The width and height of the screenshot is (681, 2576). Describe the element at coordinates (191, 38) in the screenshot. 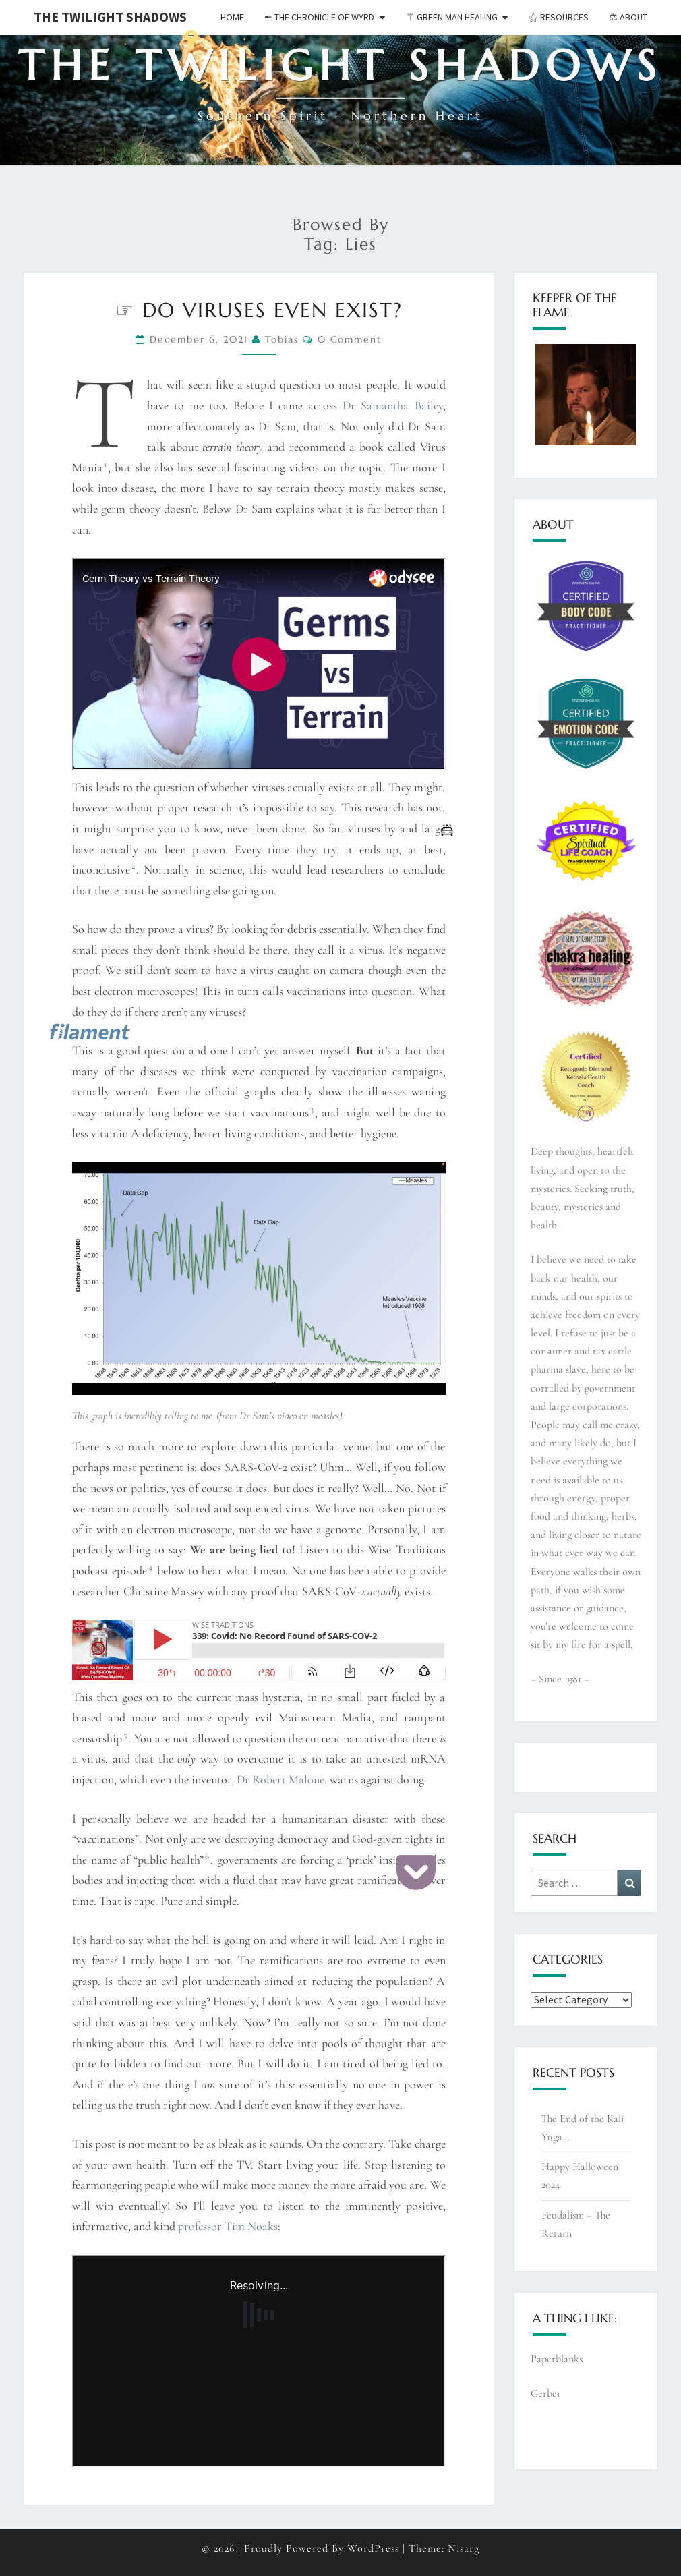

I see `quad9 dns service logo` at that location.